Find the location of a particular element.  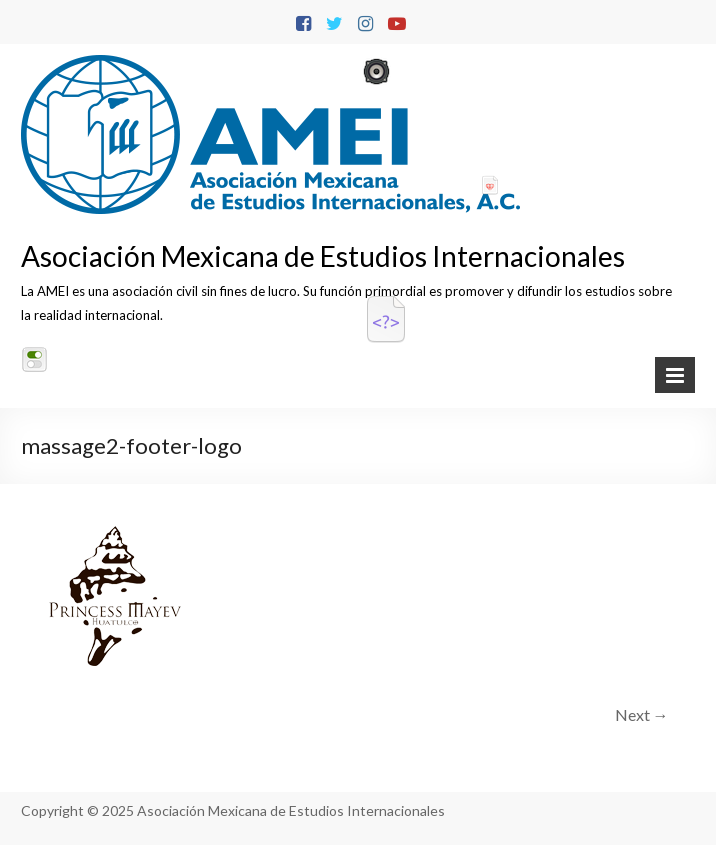

open system tweaks or settings customization is located at coordinates (34, 359).